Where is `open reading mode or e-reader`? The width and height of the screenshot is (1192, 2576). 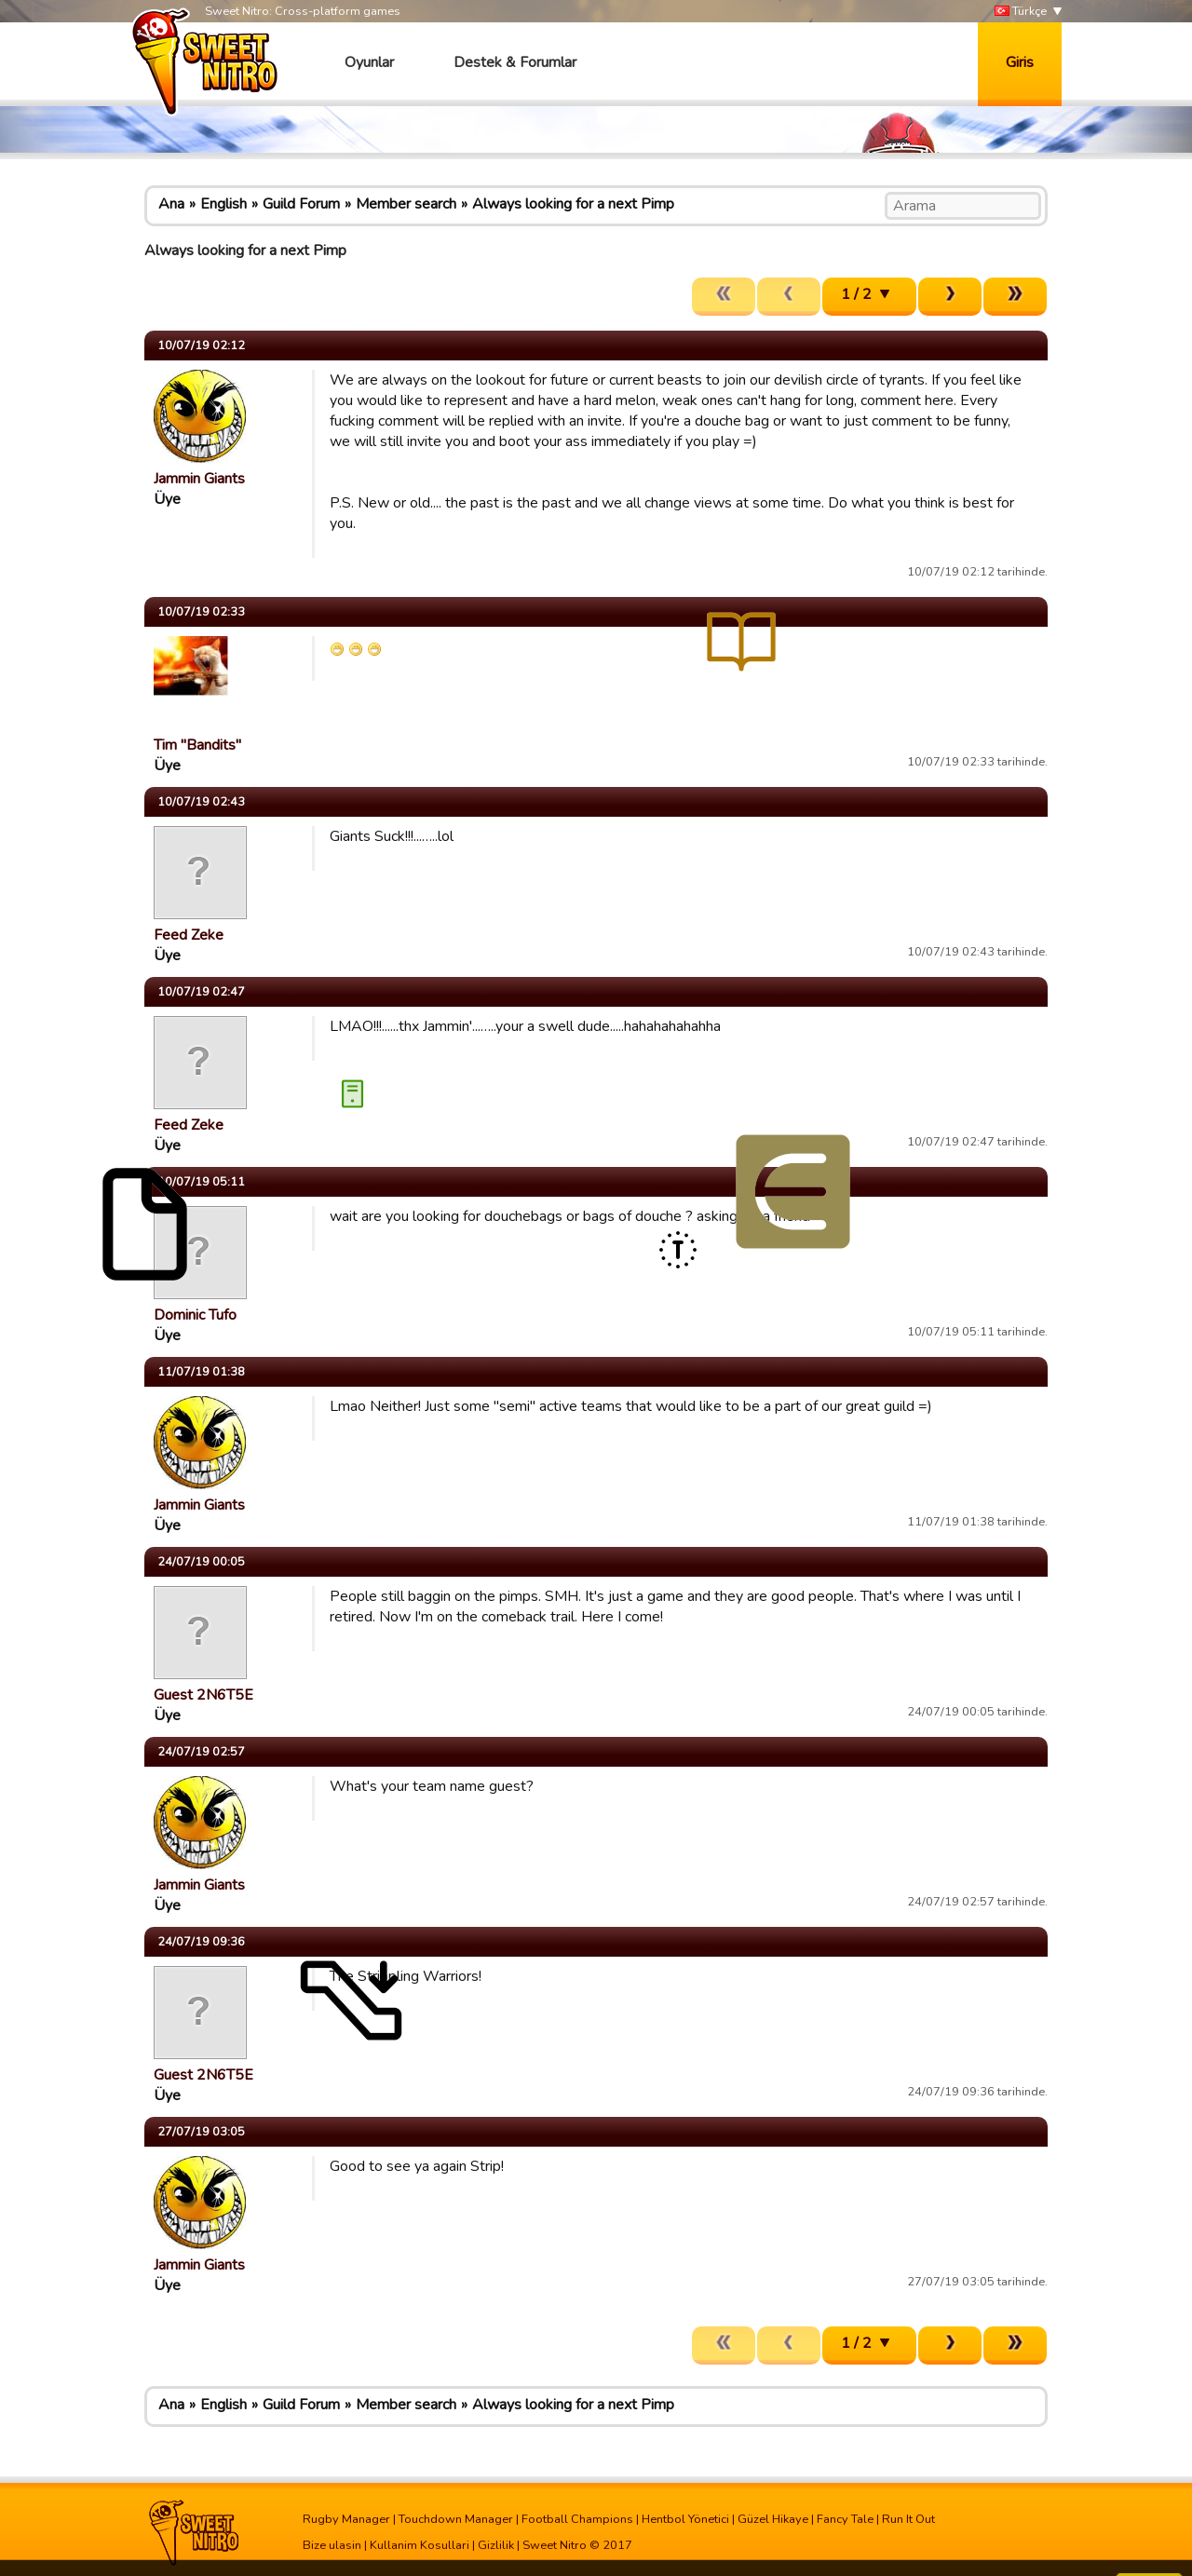
open reading mode or e-reader is located at coordinates (741, 637).